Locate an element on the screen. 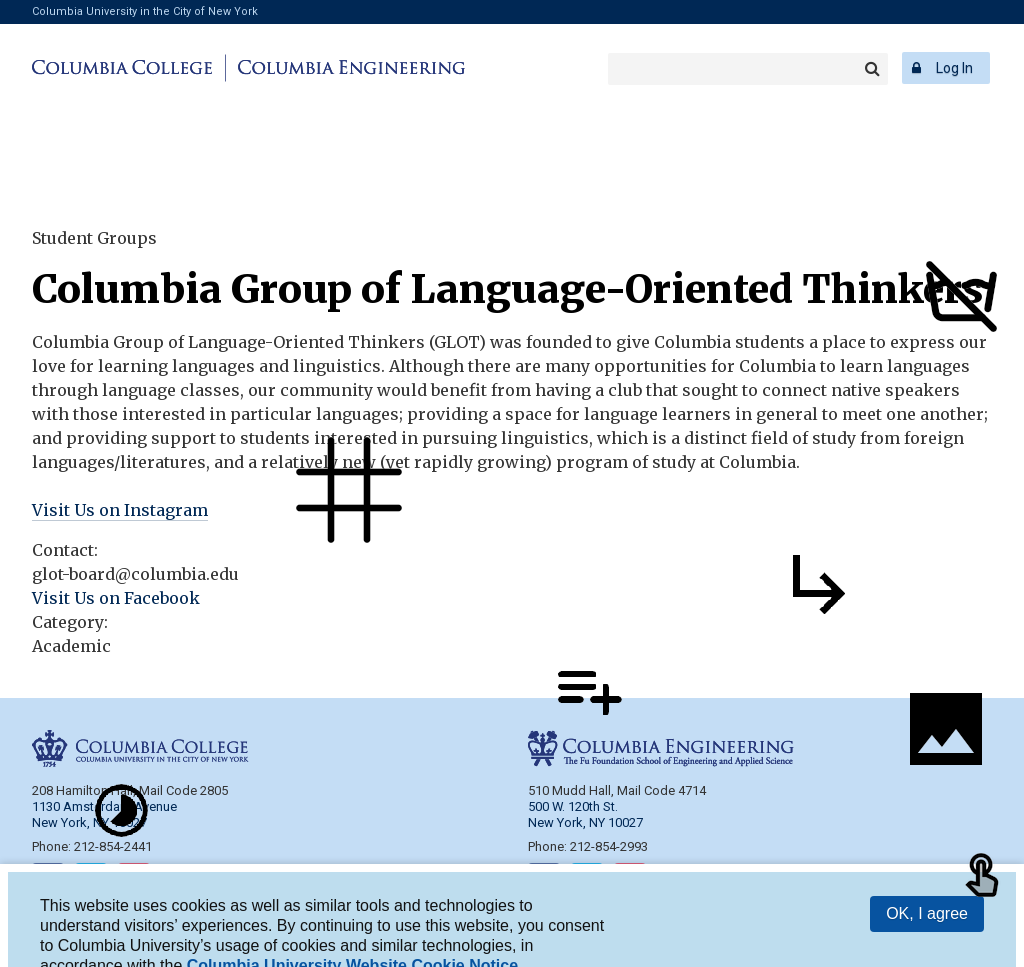 This screenshot has width=1024, height=967. navigate to a subdirectory or nested folder is located at coordinates (821, 583).